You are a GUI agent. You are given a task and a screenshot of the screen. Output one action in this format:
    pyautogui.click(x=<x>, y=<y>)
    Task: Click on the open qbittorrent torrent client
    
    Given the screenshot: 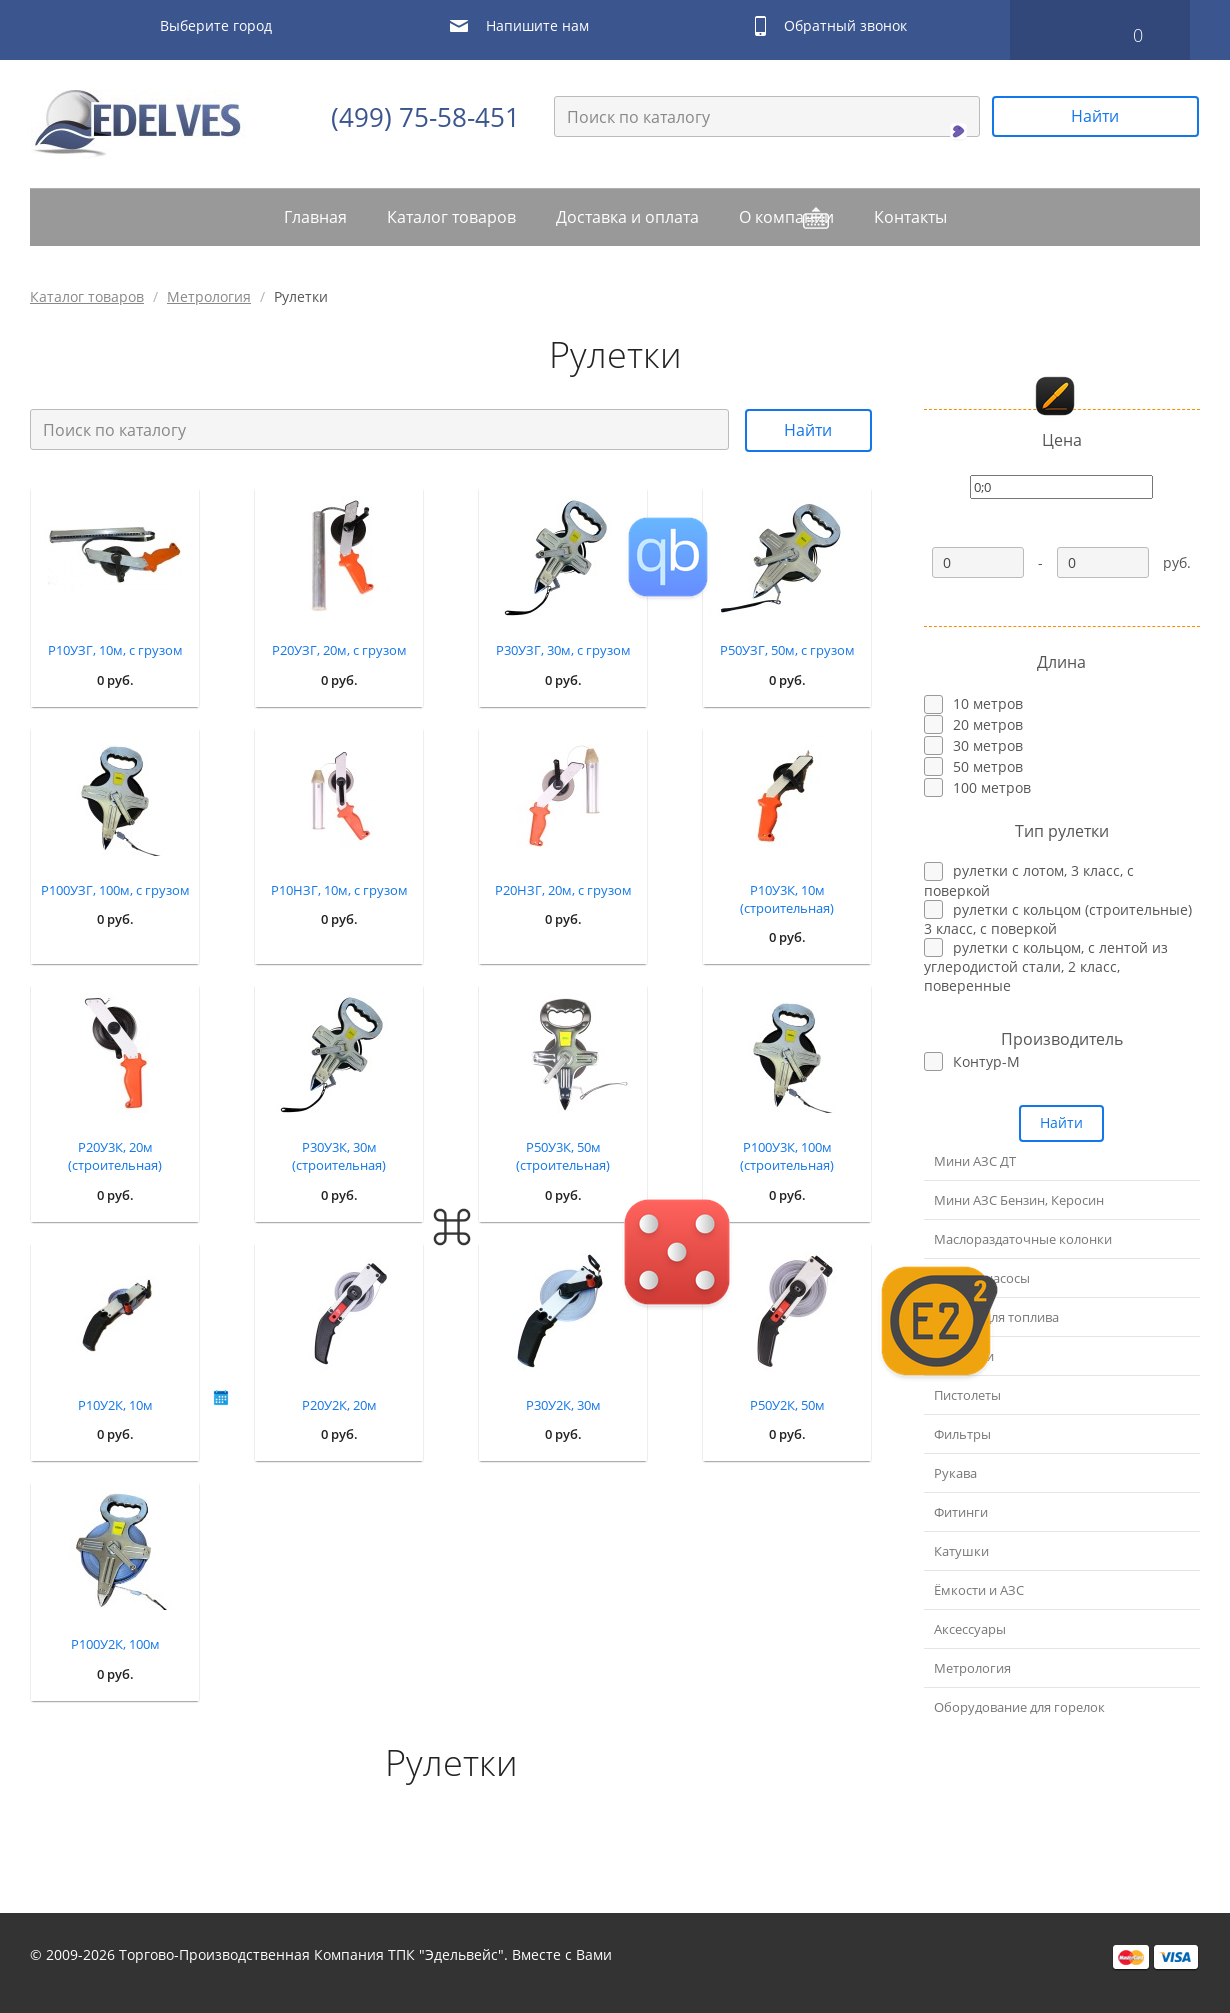 What is the action you would take?
    pyautogui.click(x=668, y=557)
    